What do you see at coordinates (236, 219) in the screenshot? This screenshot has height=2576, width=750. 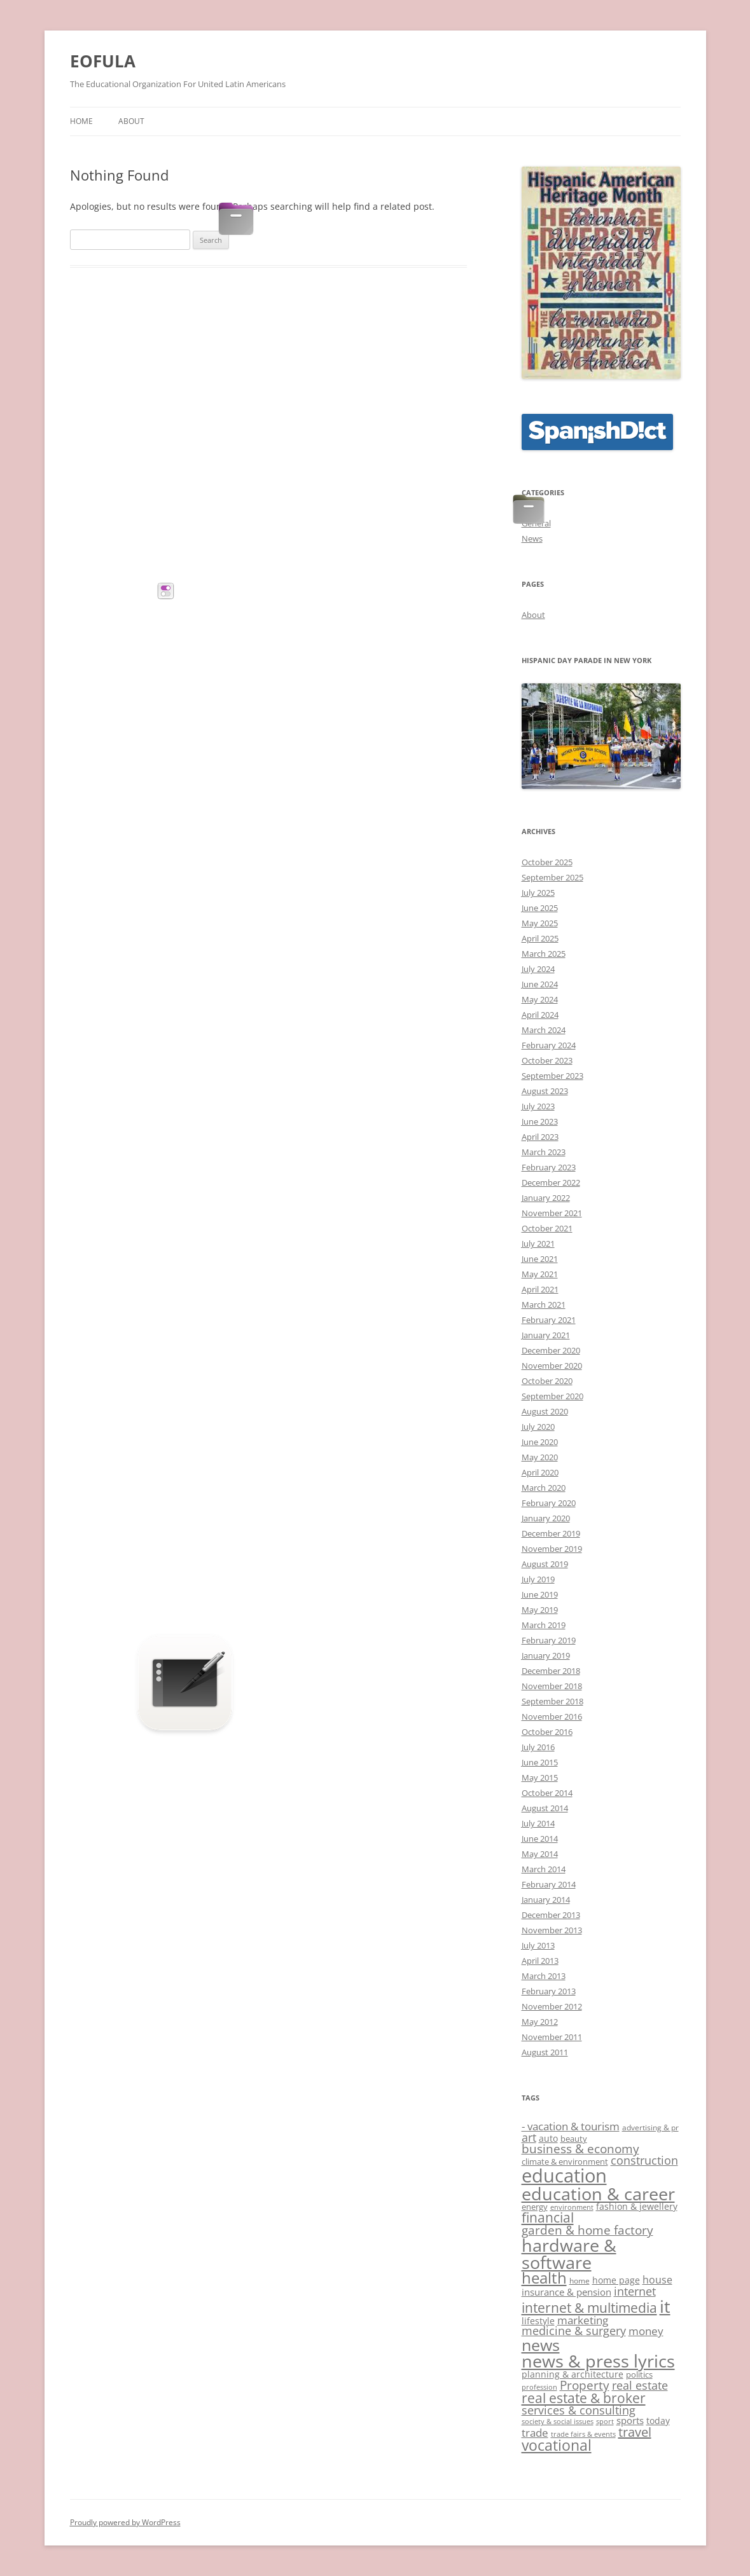 I see `open the file manager application` at bounding box center [236, 219].